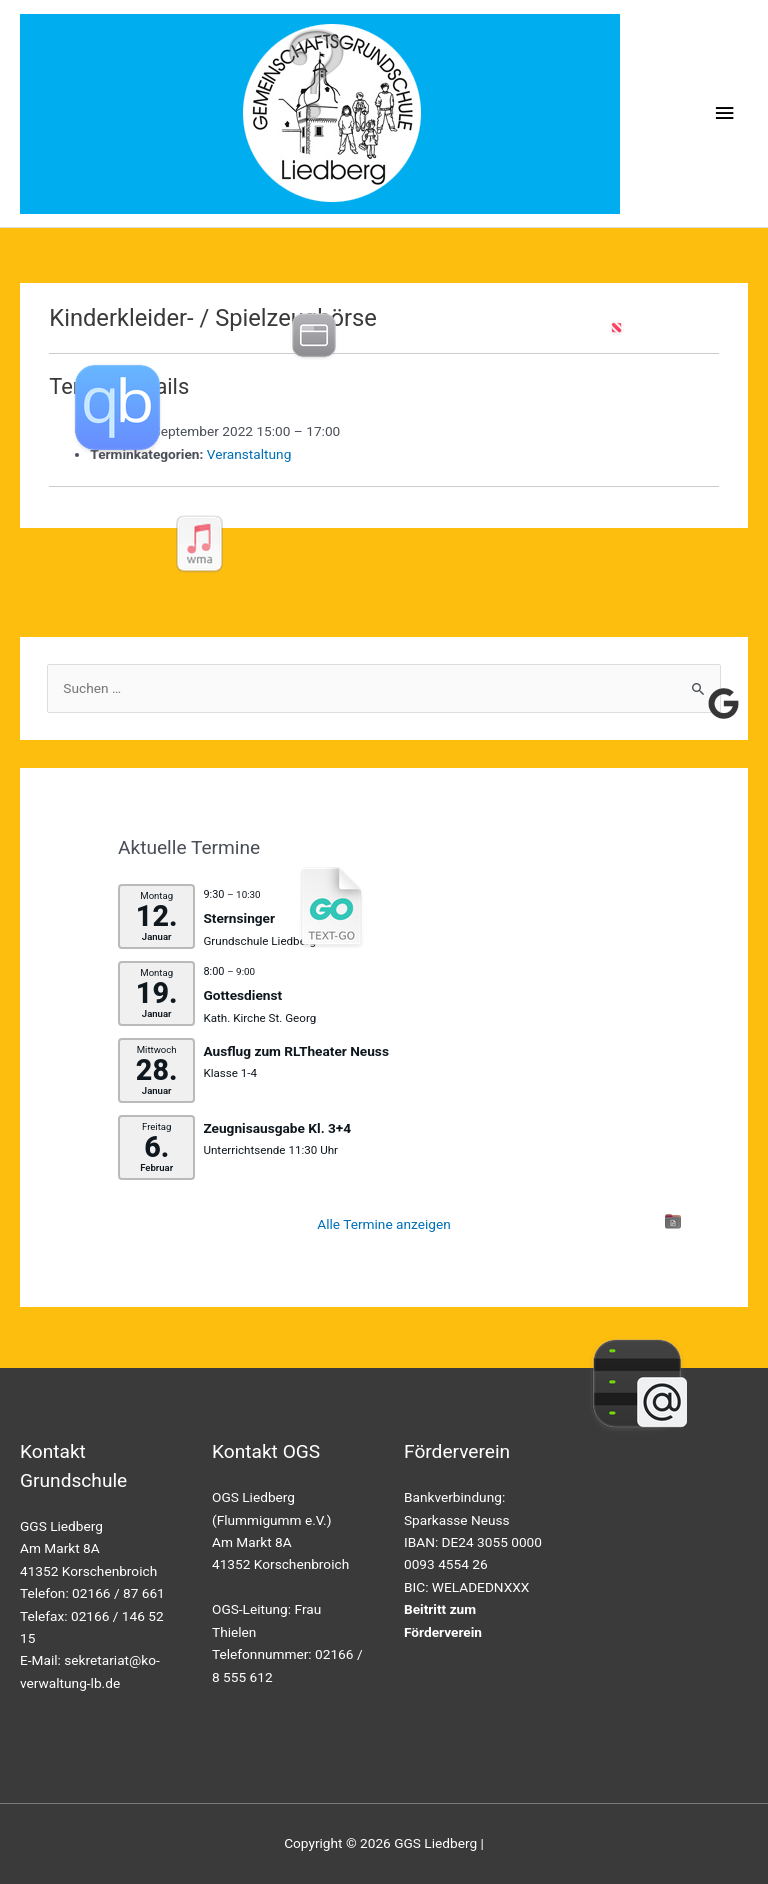  What do you see at coordinates (673, 1221) in the screenshot?
I see `open your documents folder` at bounding box center [673, 1221].